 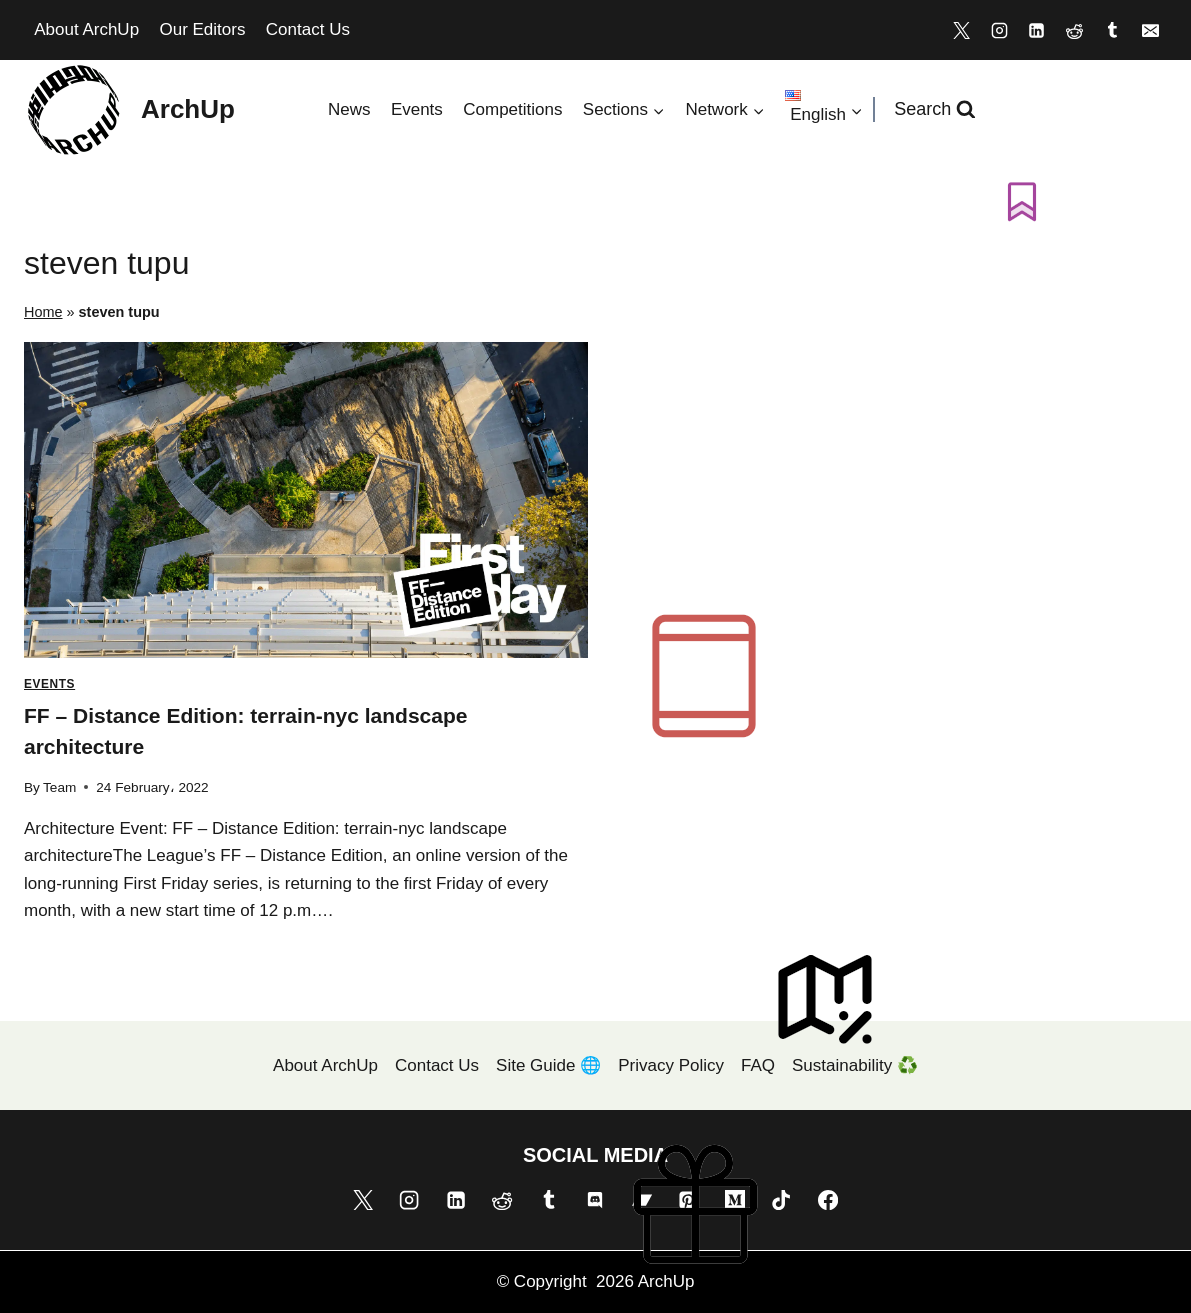 What do you see at coordinates (695, 1211) in the screenshot?
I see `view or redeem a gift` at bounding box center [695, 1211].